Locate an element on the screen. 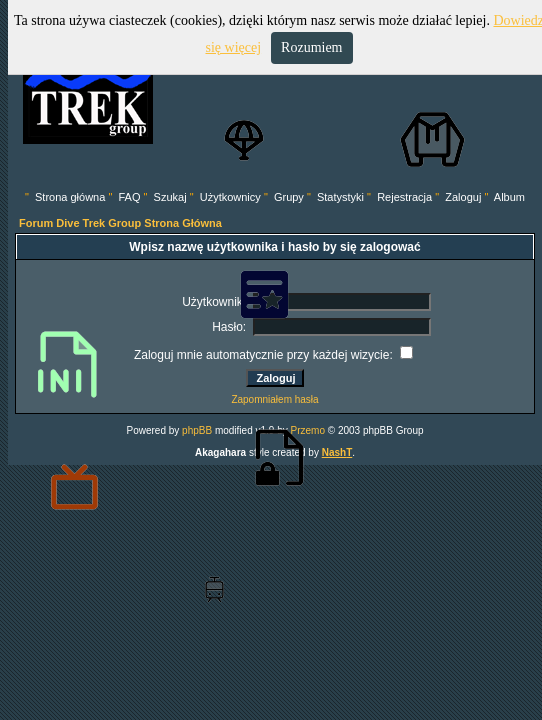 Image resolution: width=542 pixels, height=720 pixels. view tram or streetcar routes is located at coordinates (214, 589).